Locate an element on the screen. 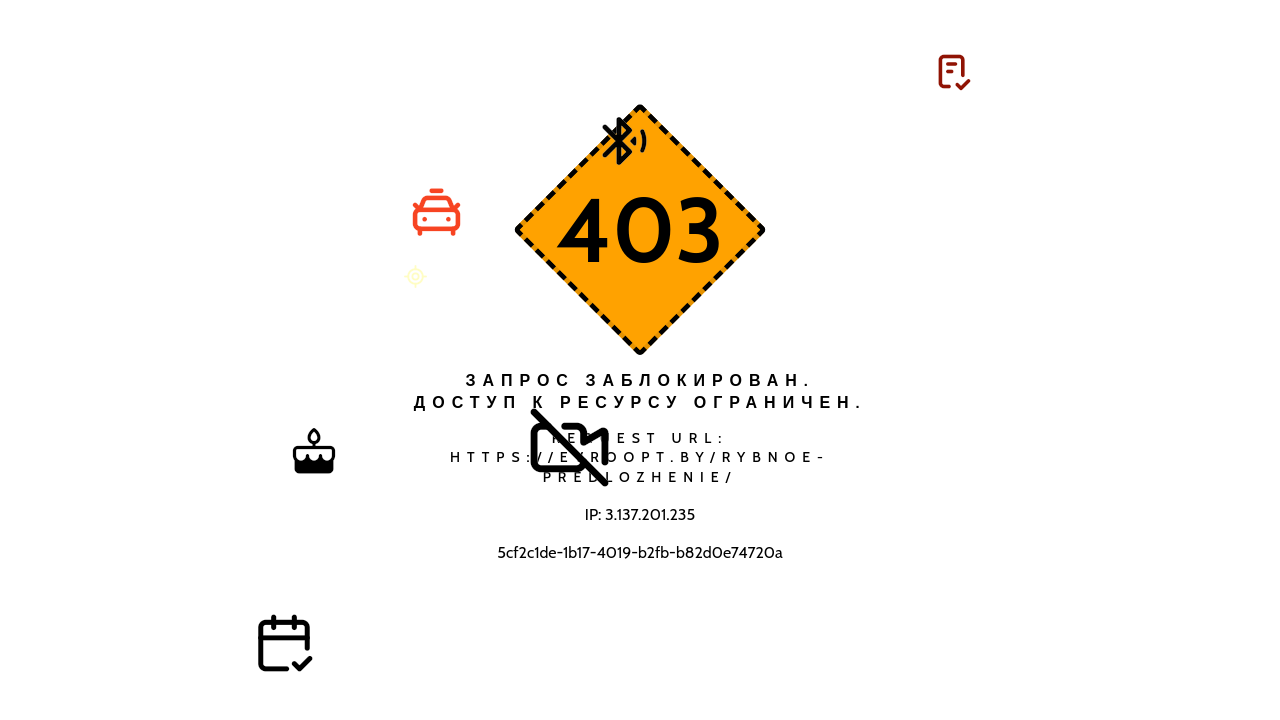 The width and height of the screenshot is (1280, 720). view birthday or celebration reminders is located at coordinates (314, 454).